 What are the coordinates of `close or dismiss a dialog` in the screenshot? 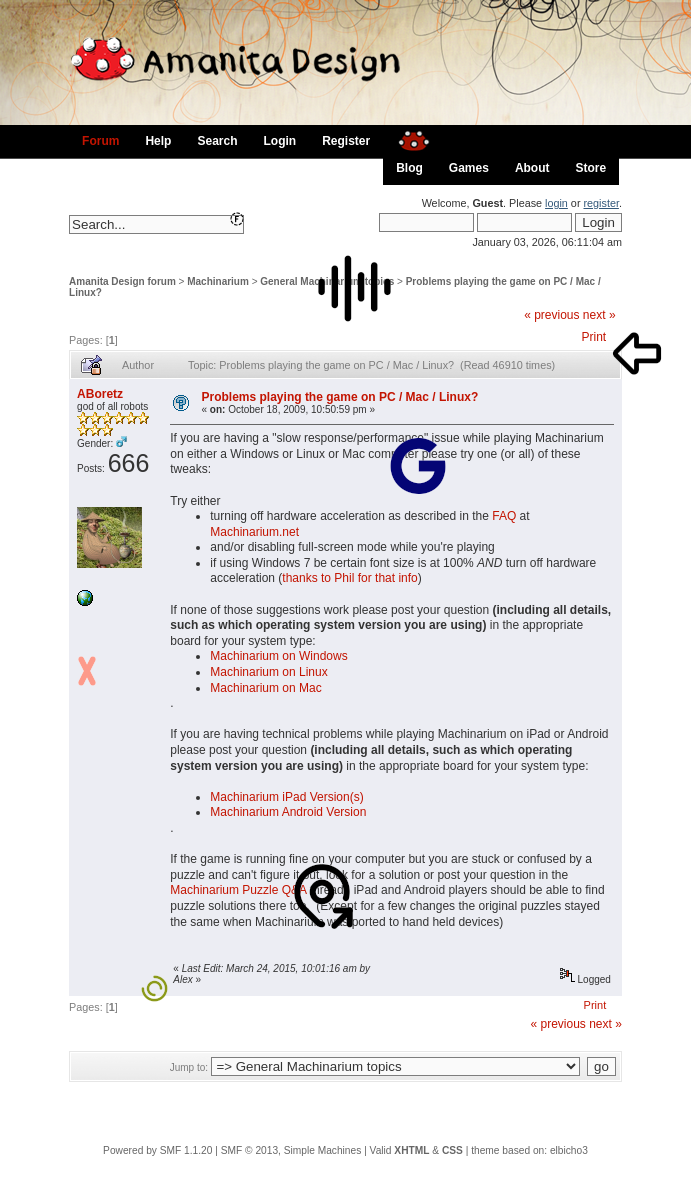 It's located at (87, 671).